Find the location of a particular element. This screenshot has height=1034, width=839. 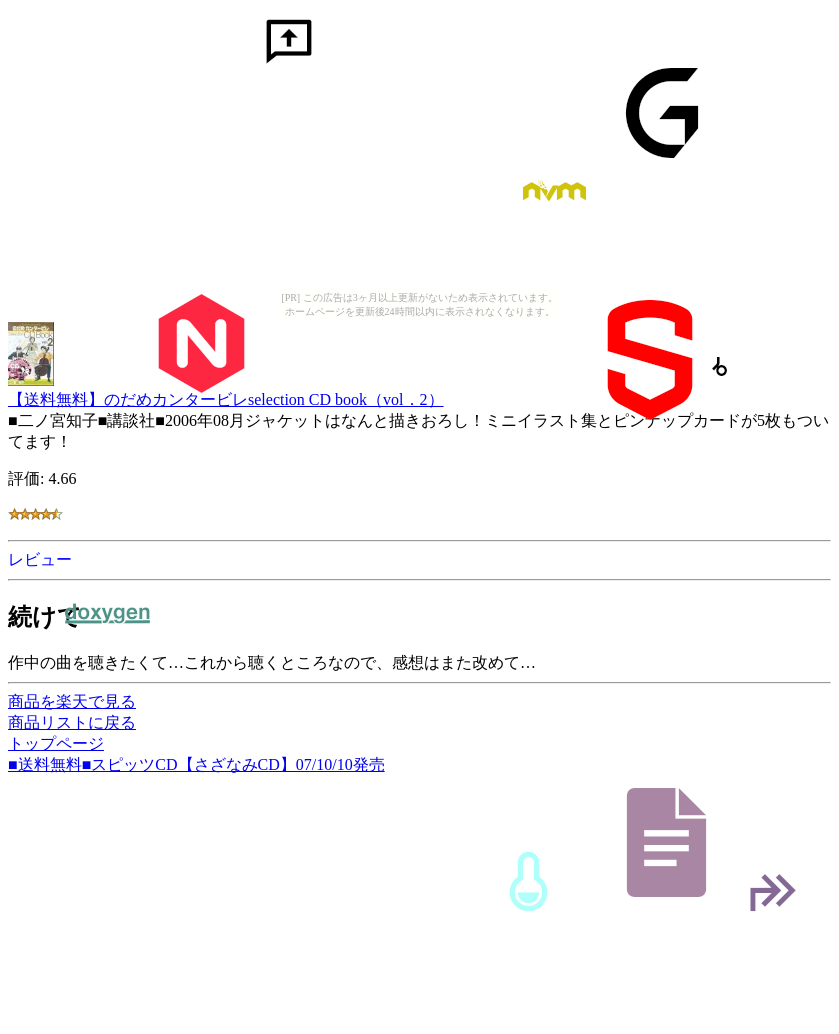

indicates cold or low temperature is located at coordinates (528, 881).